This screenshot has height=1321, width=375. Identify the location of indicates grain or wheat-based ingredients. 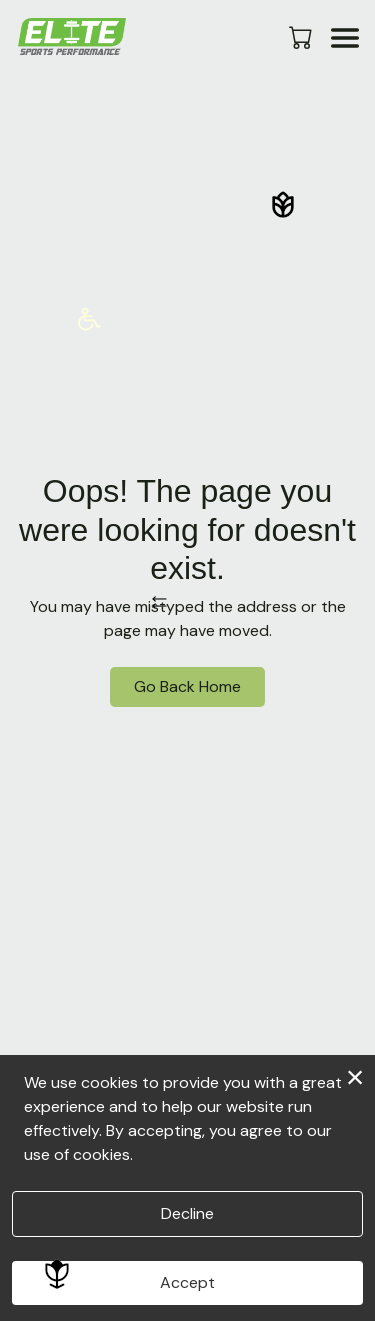
(283, 205).